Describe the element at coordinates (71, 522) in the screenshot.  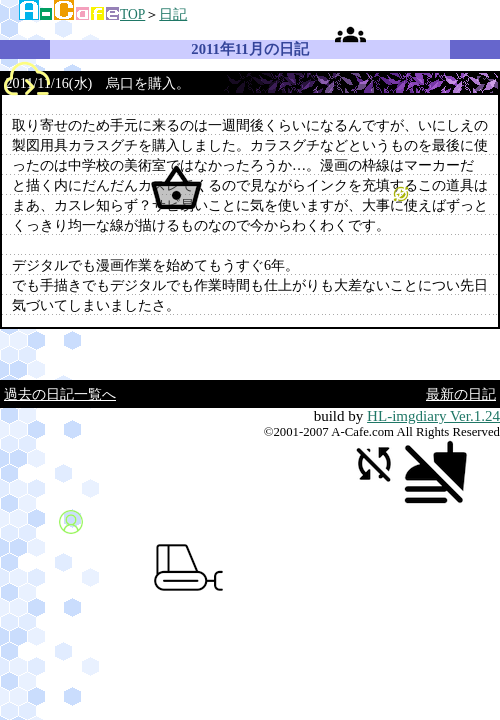
I see `access your account settings` at that location.